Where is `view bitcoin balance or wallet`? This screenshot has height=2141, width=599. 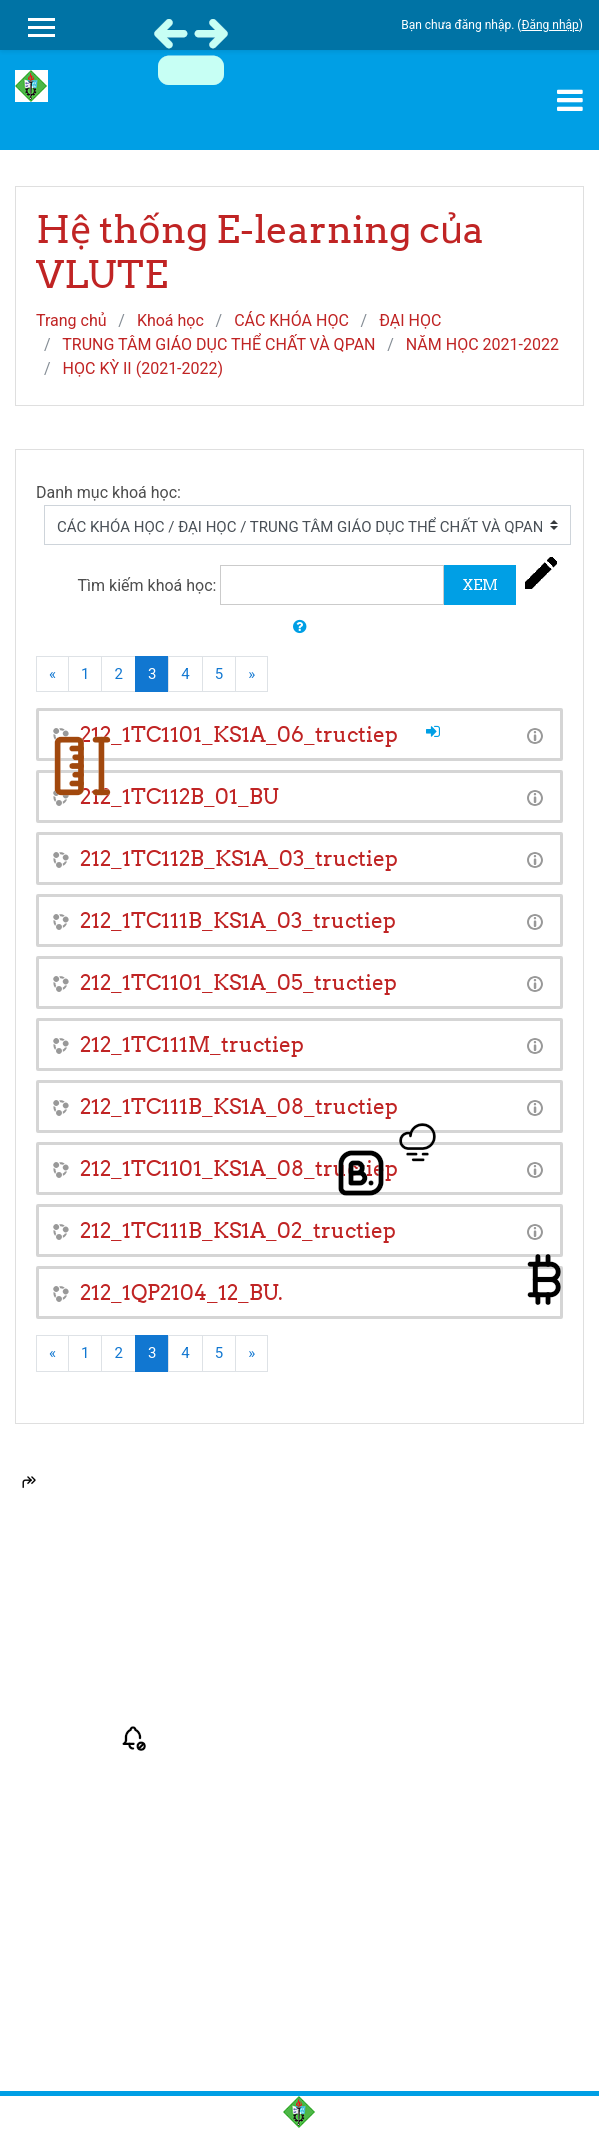 view bitcoin balance or wallet is located at coordinates (545, 1279).